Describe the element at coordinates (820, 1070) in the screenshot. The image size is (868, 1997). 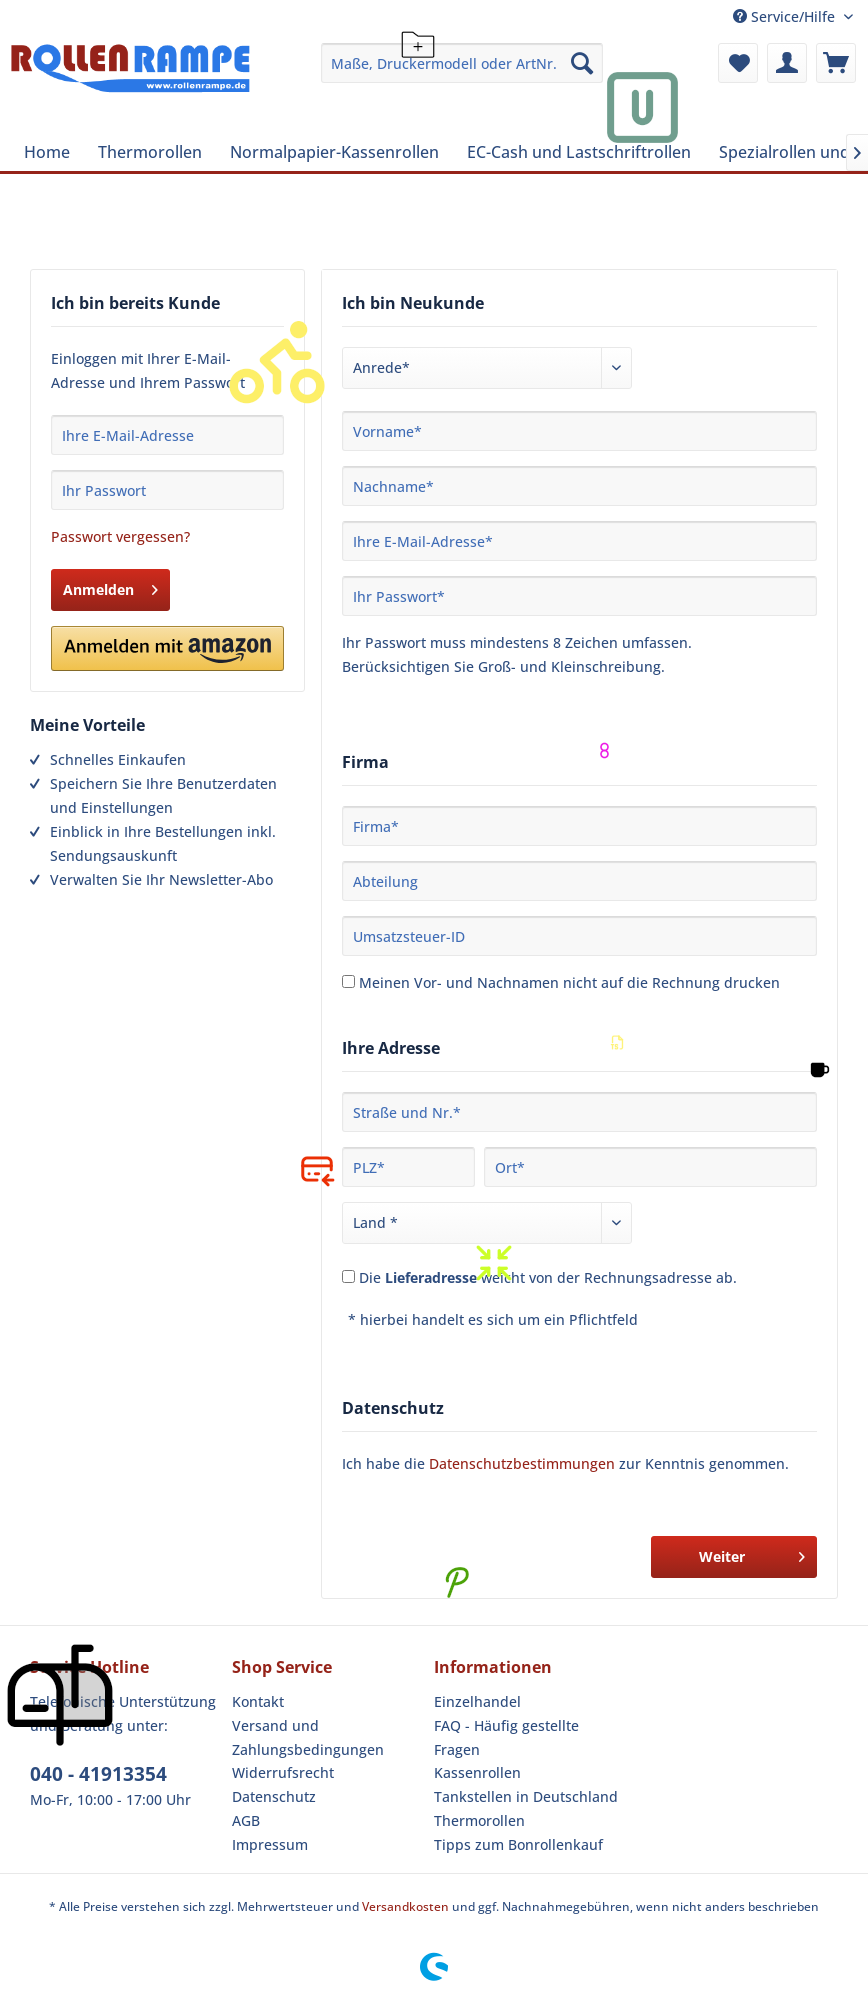
I see `access coffee break or break time features` at that location.